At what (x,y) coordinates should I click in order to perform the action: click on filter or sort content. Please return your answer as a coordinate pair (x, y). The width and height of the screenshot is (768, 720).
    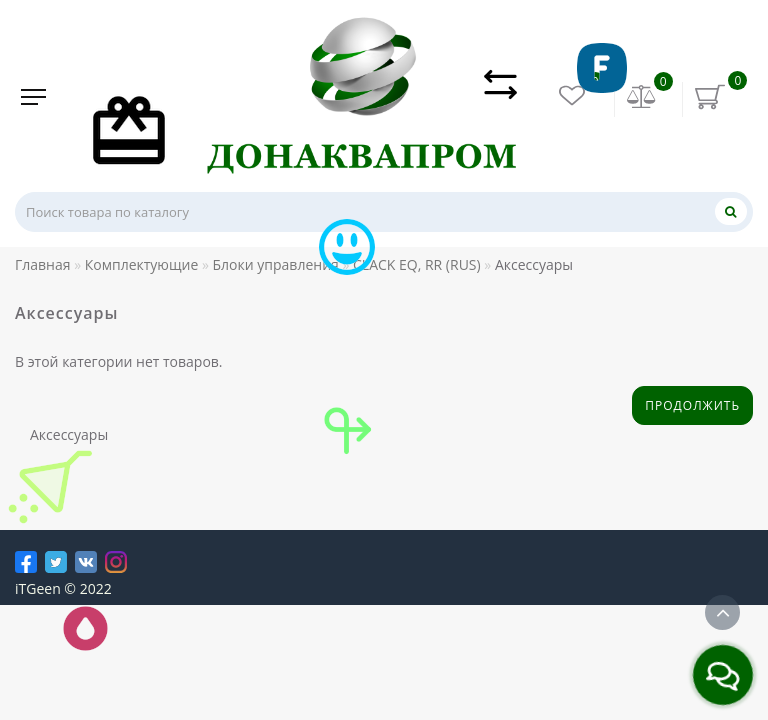
    Looking at the image, I should click on (49, 483).